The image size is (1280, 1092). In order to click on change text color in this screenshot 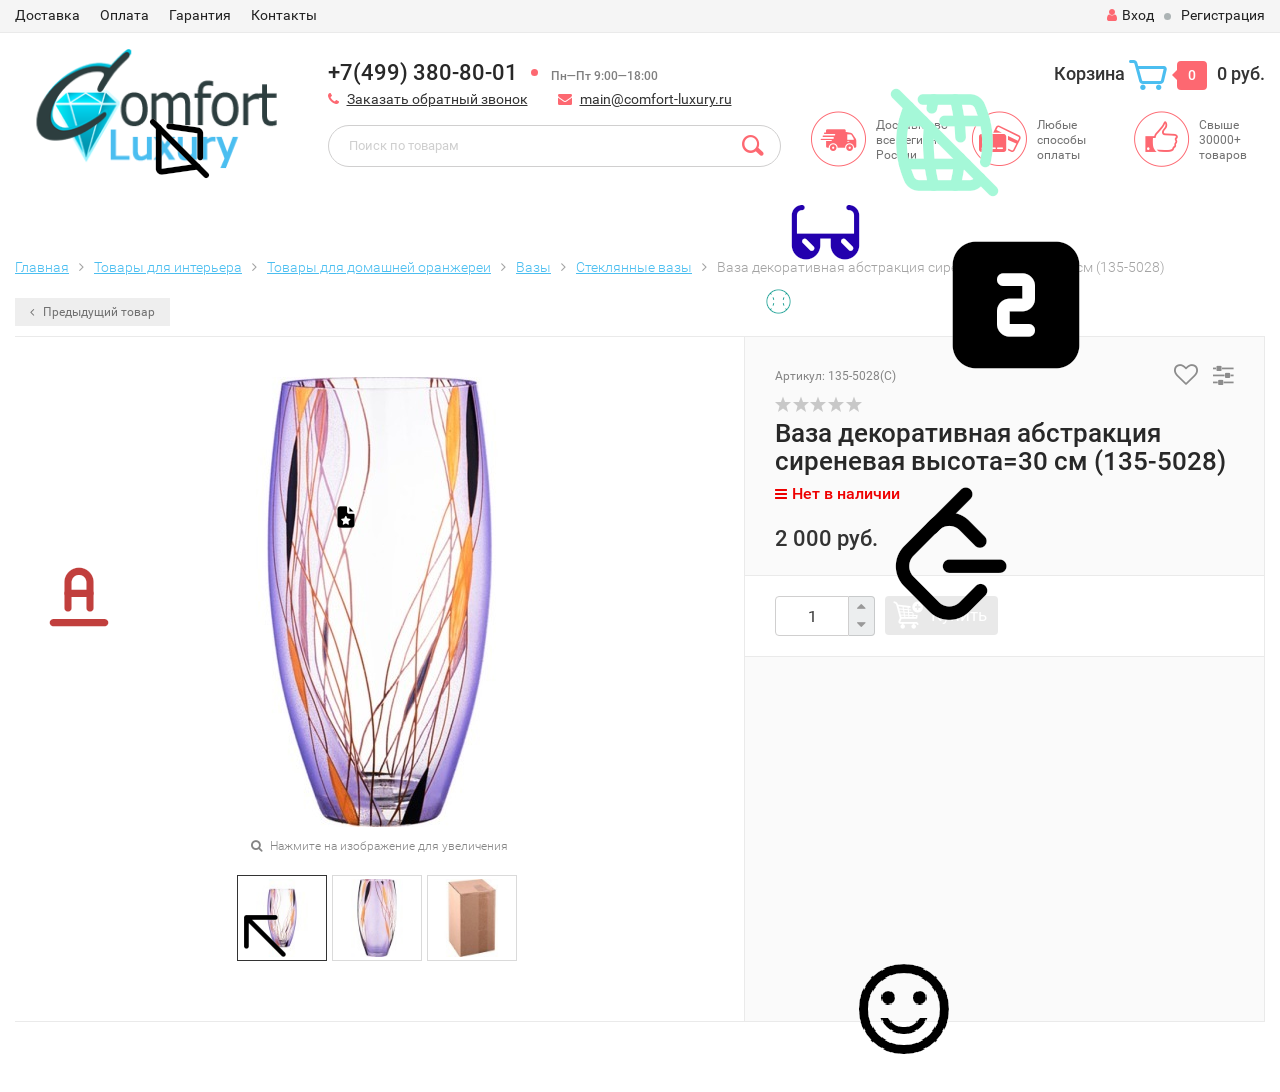, I will do `click(79, 597)`.